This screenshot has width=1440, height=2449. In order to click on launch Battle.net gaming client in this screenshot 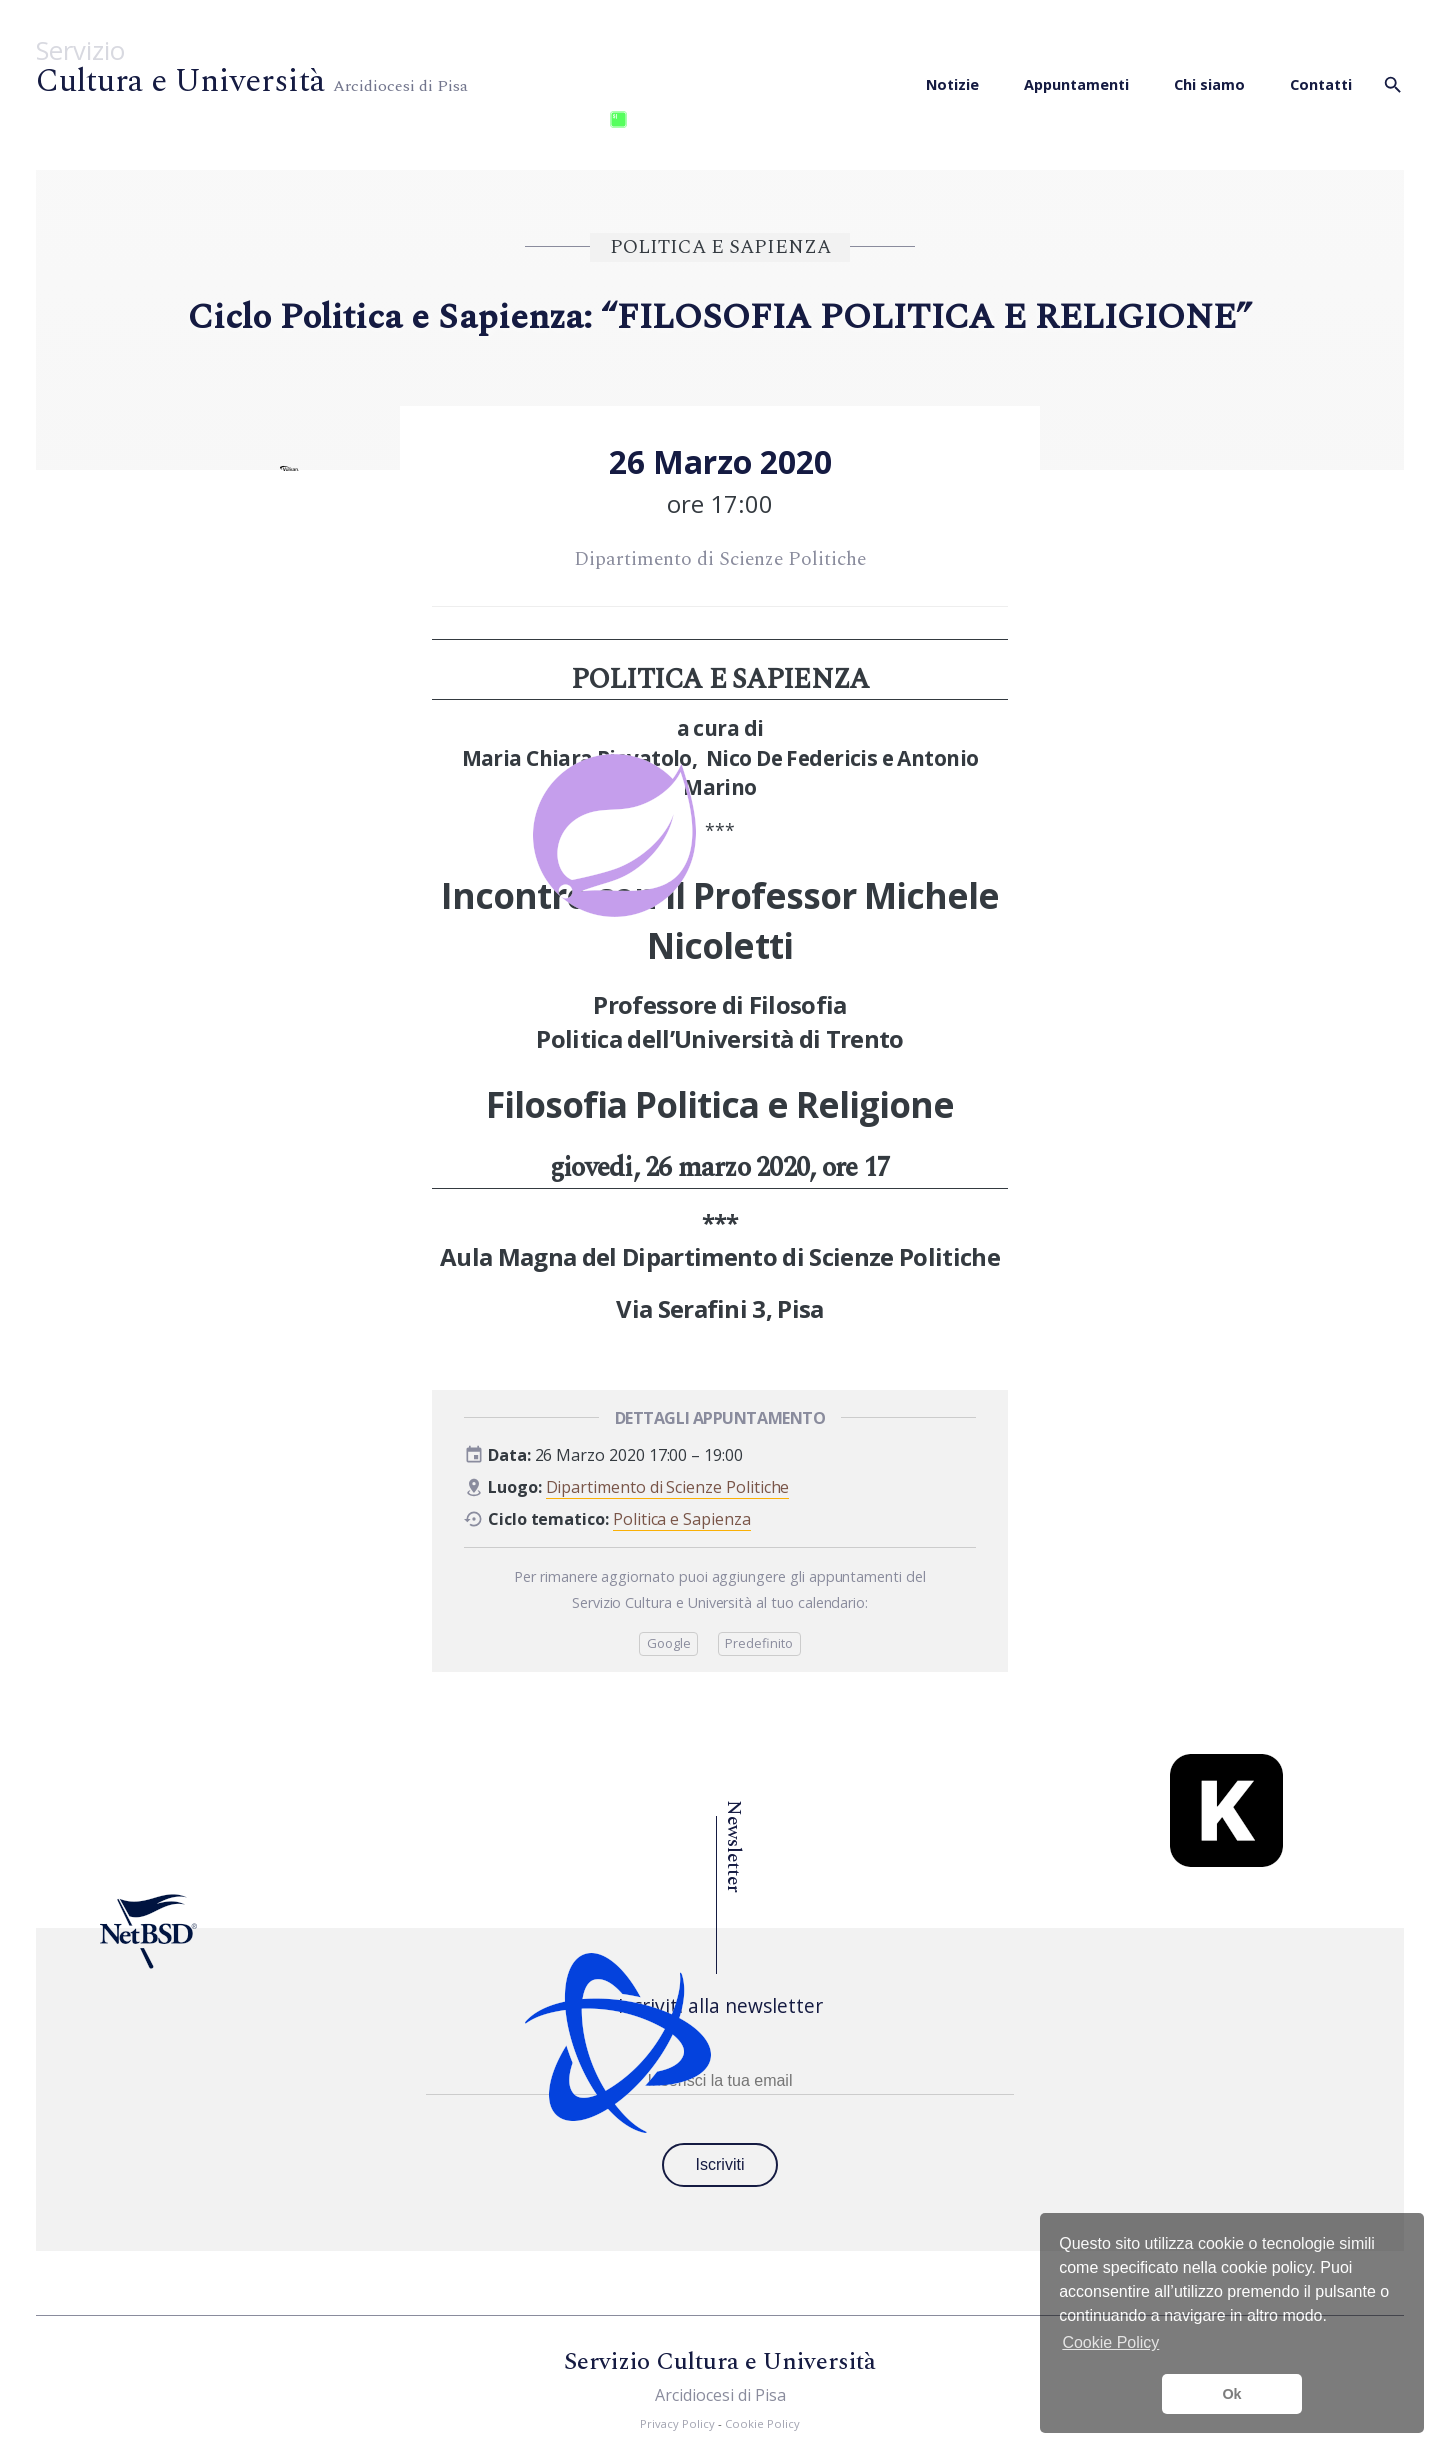, I will do `click(618, 2043)`.